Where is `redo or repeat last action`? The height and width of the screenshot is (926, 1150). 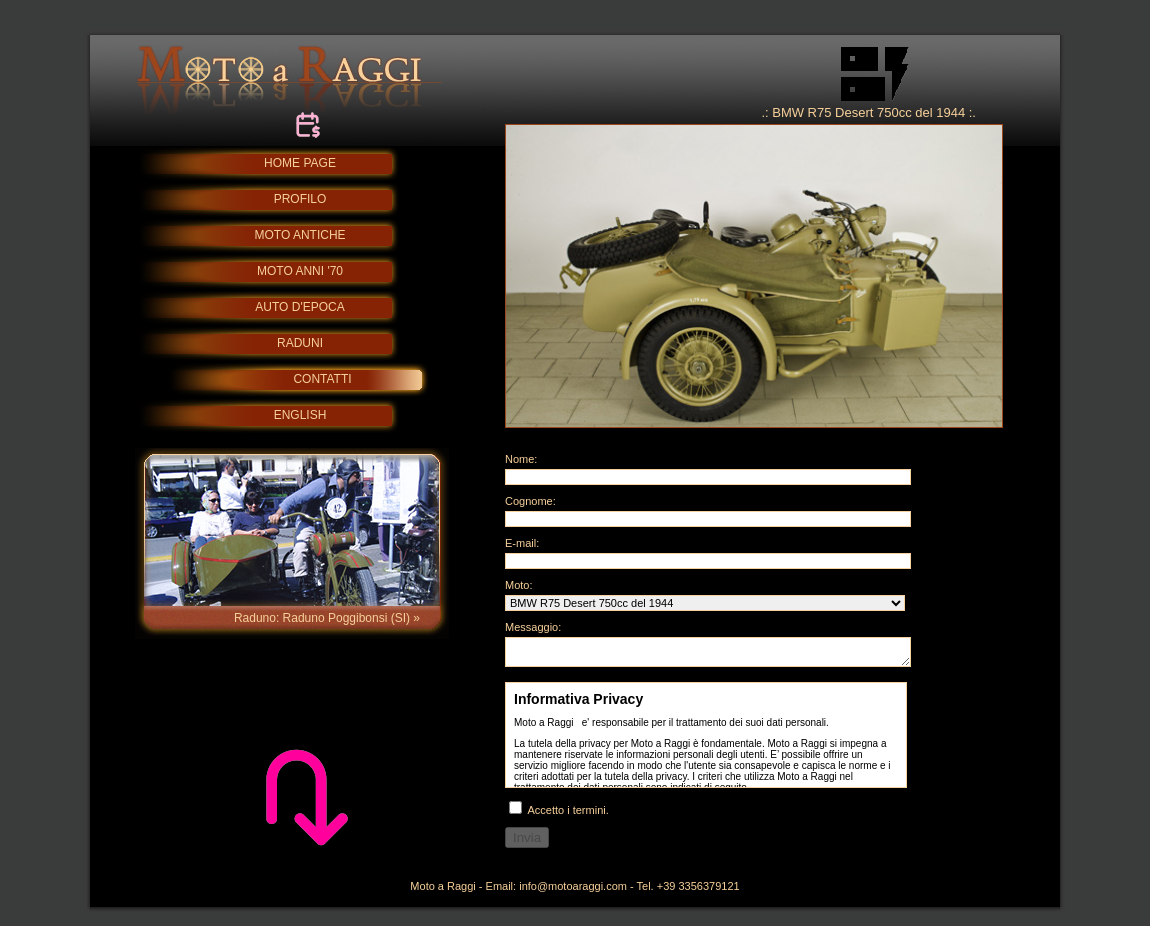
redo or repeat last action is located at coordinates (303, 797).